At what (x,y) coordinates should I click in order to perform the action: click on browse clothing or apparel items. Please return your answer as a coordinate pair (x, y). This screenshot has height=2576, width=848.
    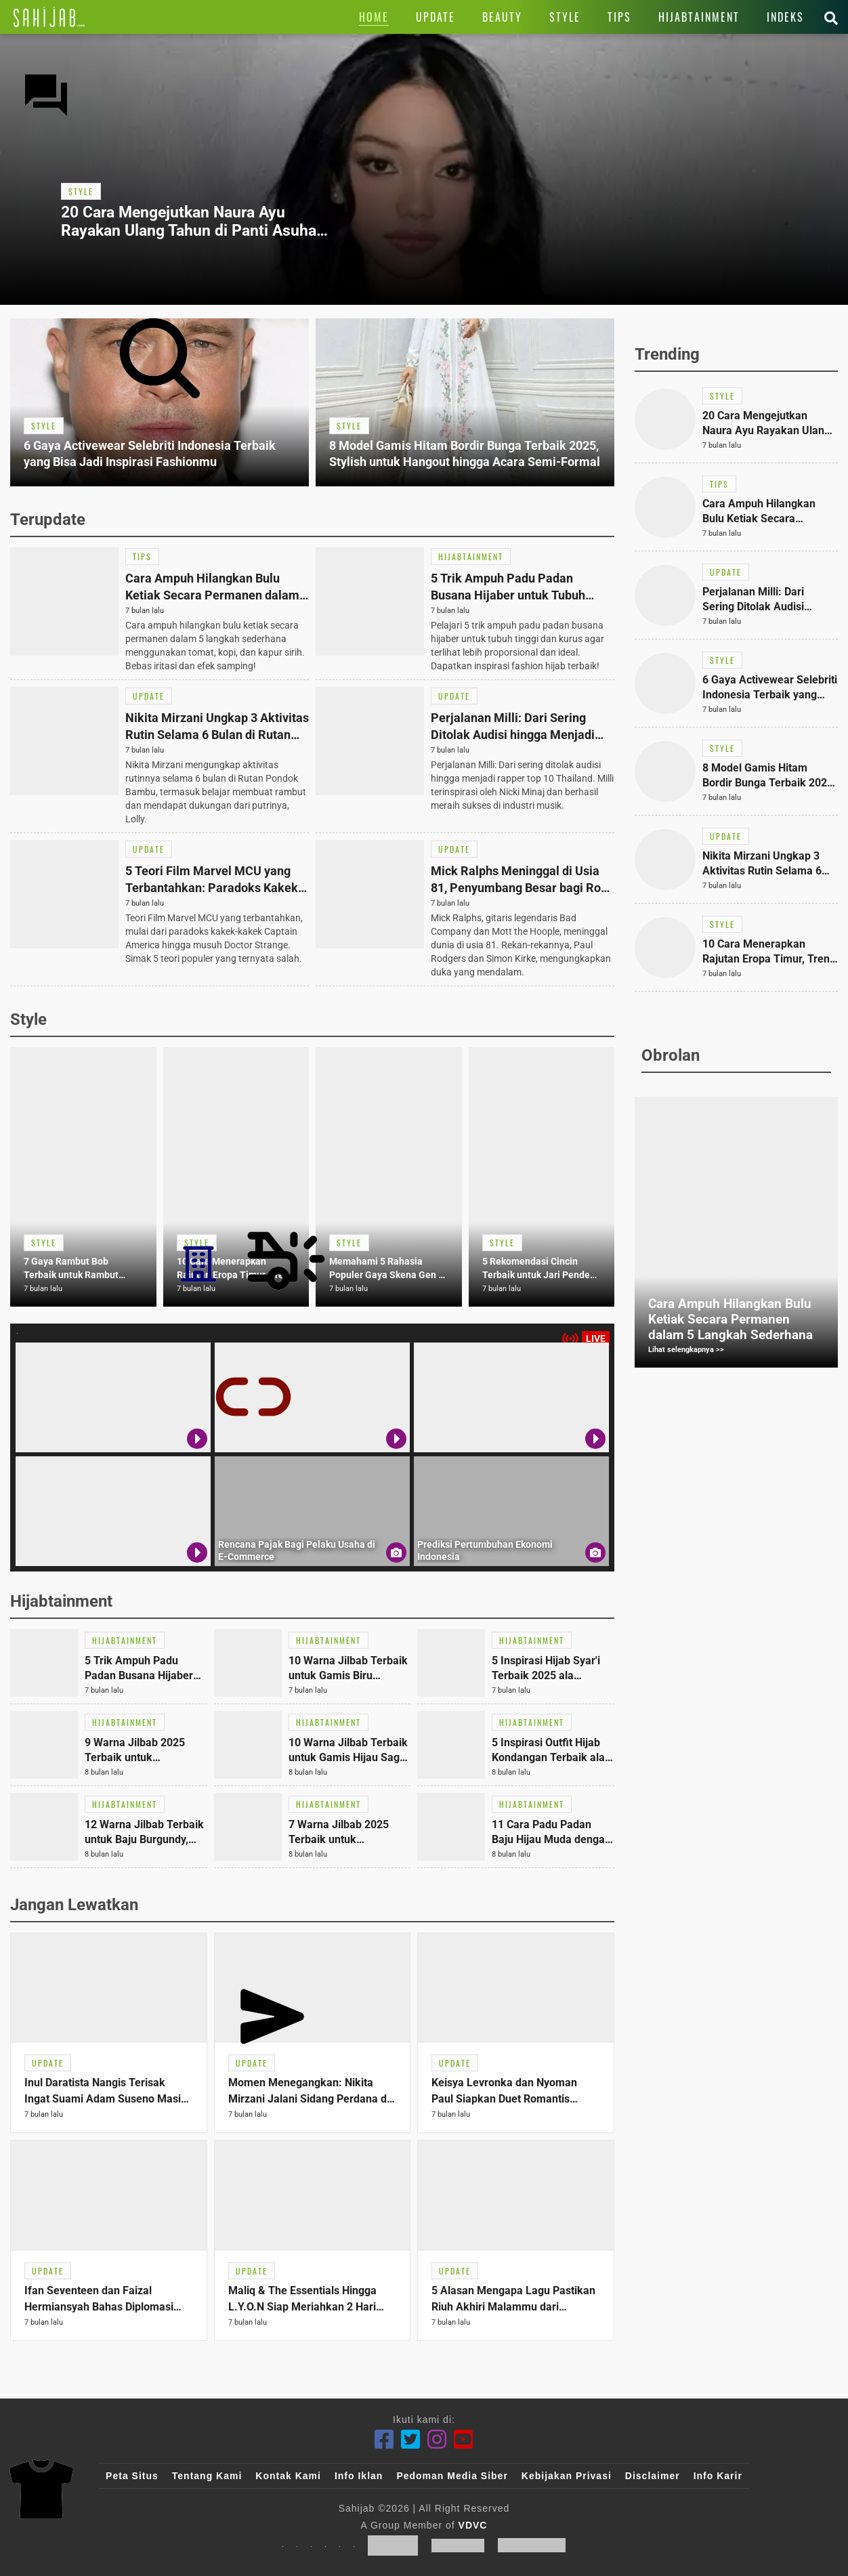
    Looking at the image, I should click on (41, 2489).